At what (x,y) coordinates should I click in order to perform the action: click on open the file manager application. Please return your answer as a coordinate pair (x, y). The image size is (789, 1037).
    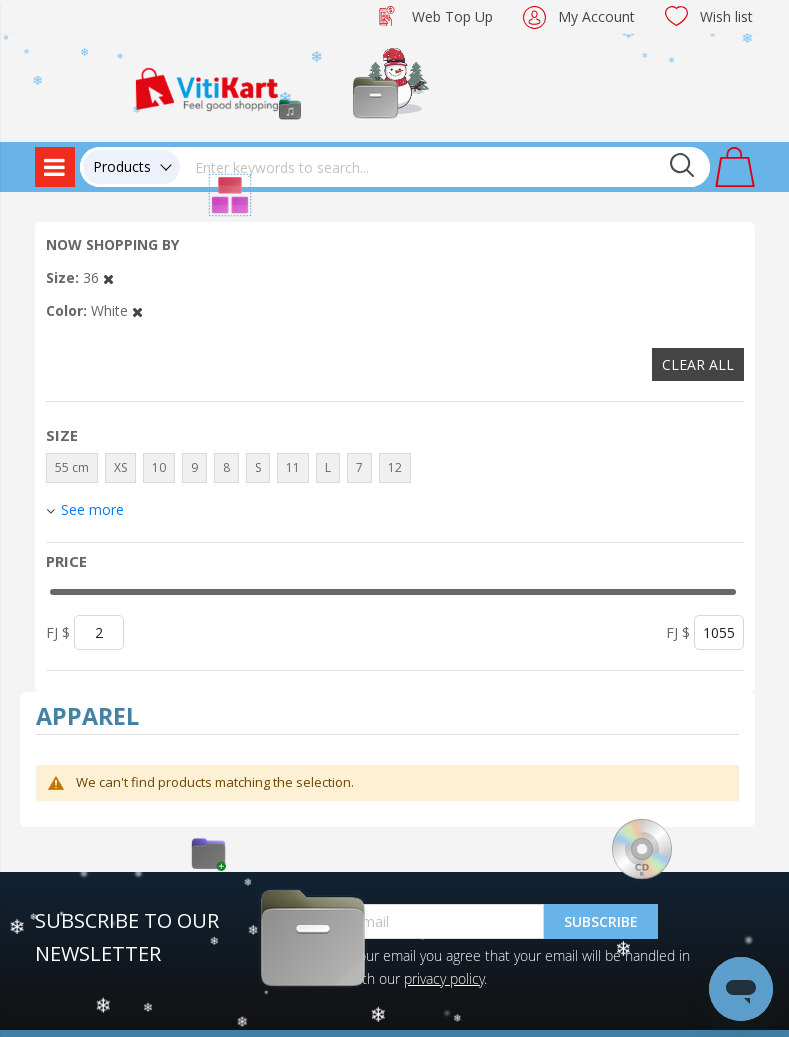
    Looking at the image, I should click on (313, 938).